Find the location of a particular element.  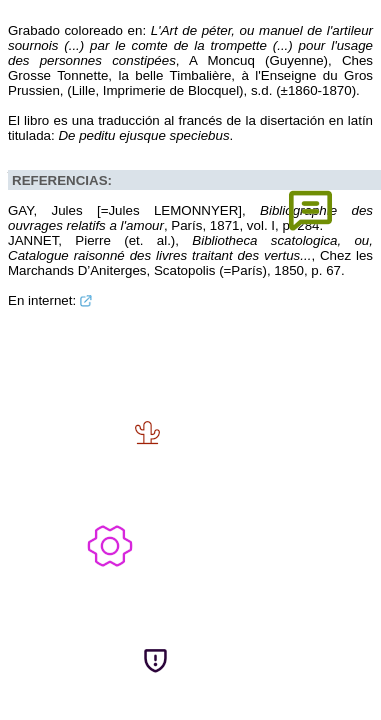

open chat or messaging is located at coordinates (310, 207).